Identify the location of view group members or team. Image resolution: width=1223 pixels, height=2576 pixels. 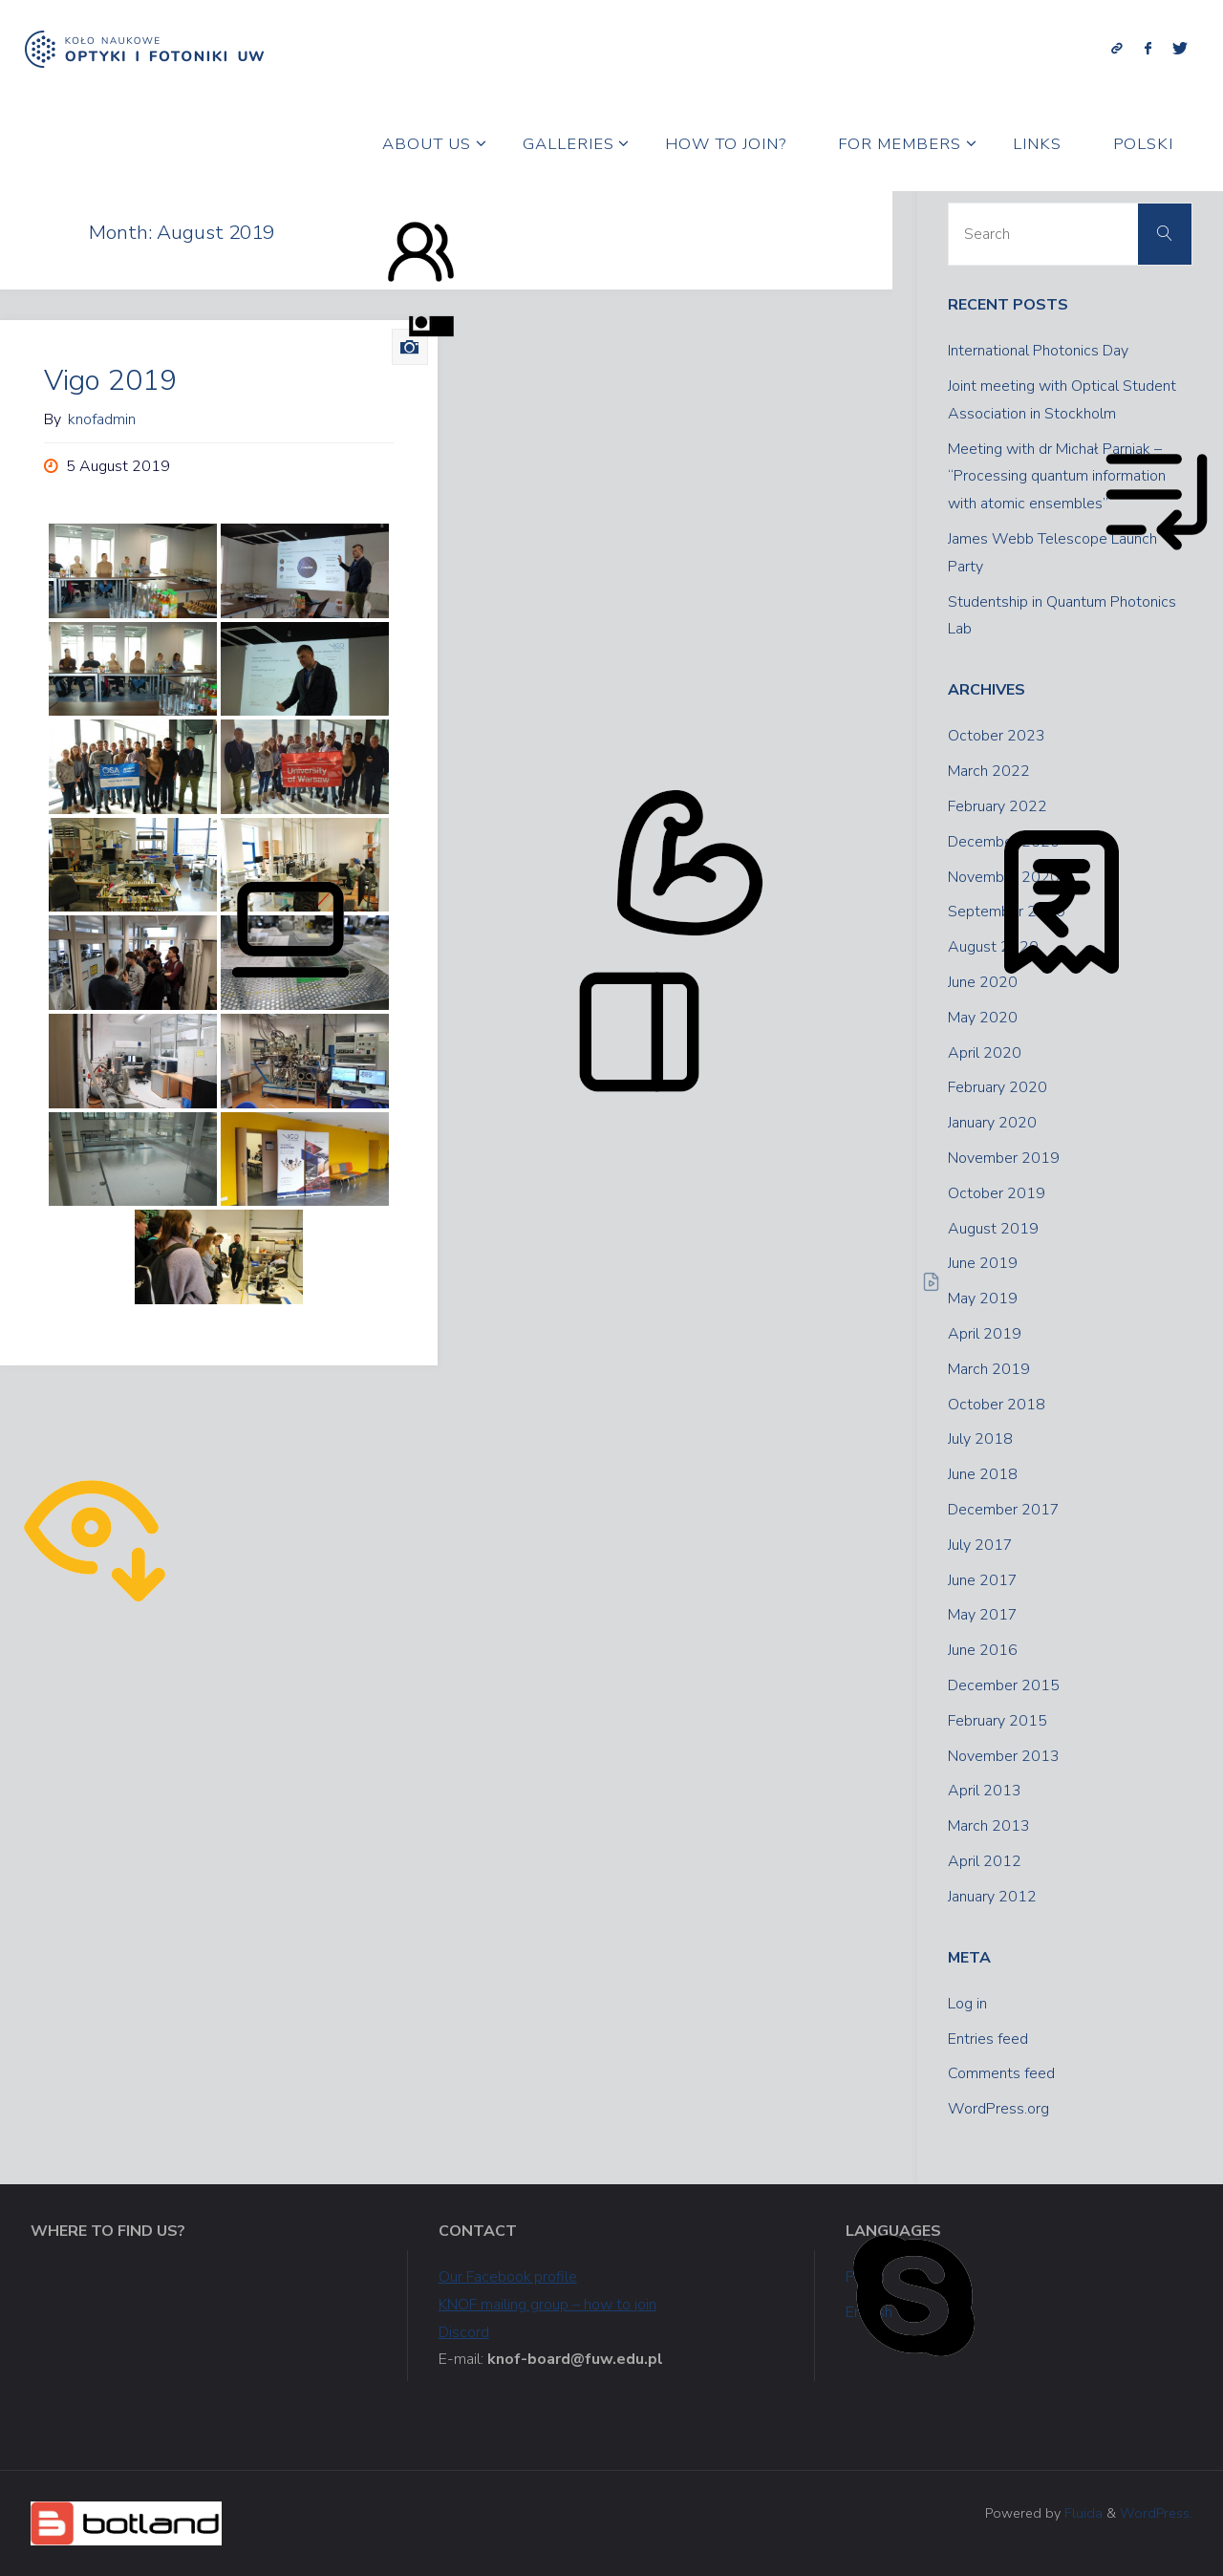
(420, 251).